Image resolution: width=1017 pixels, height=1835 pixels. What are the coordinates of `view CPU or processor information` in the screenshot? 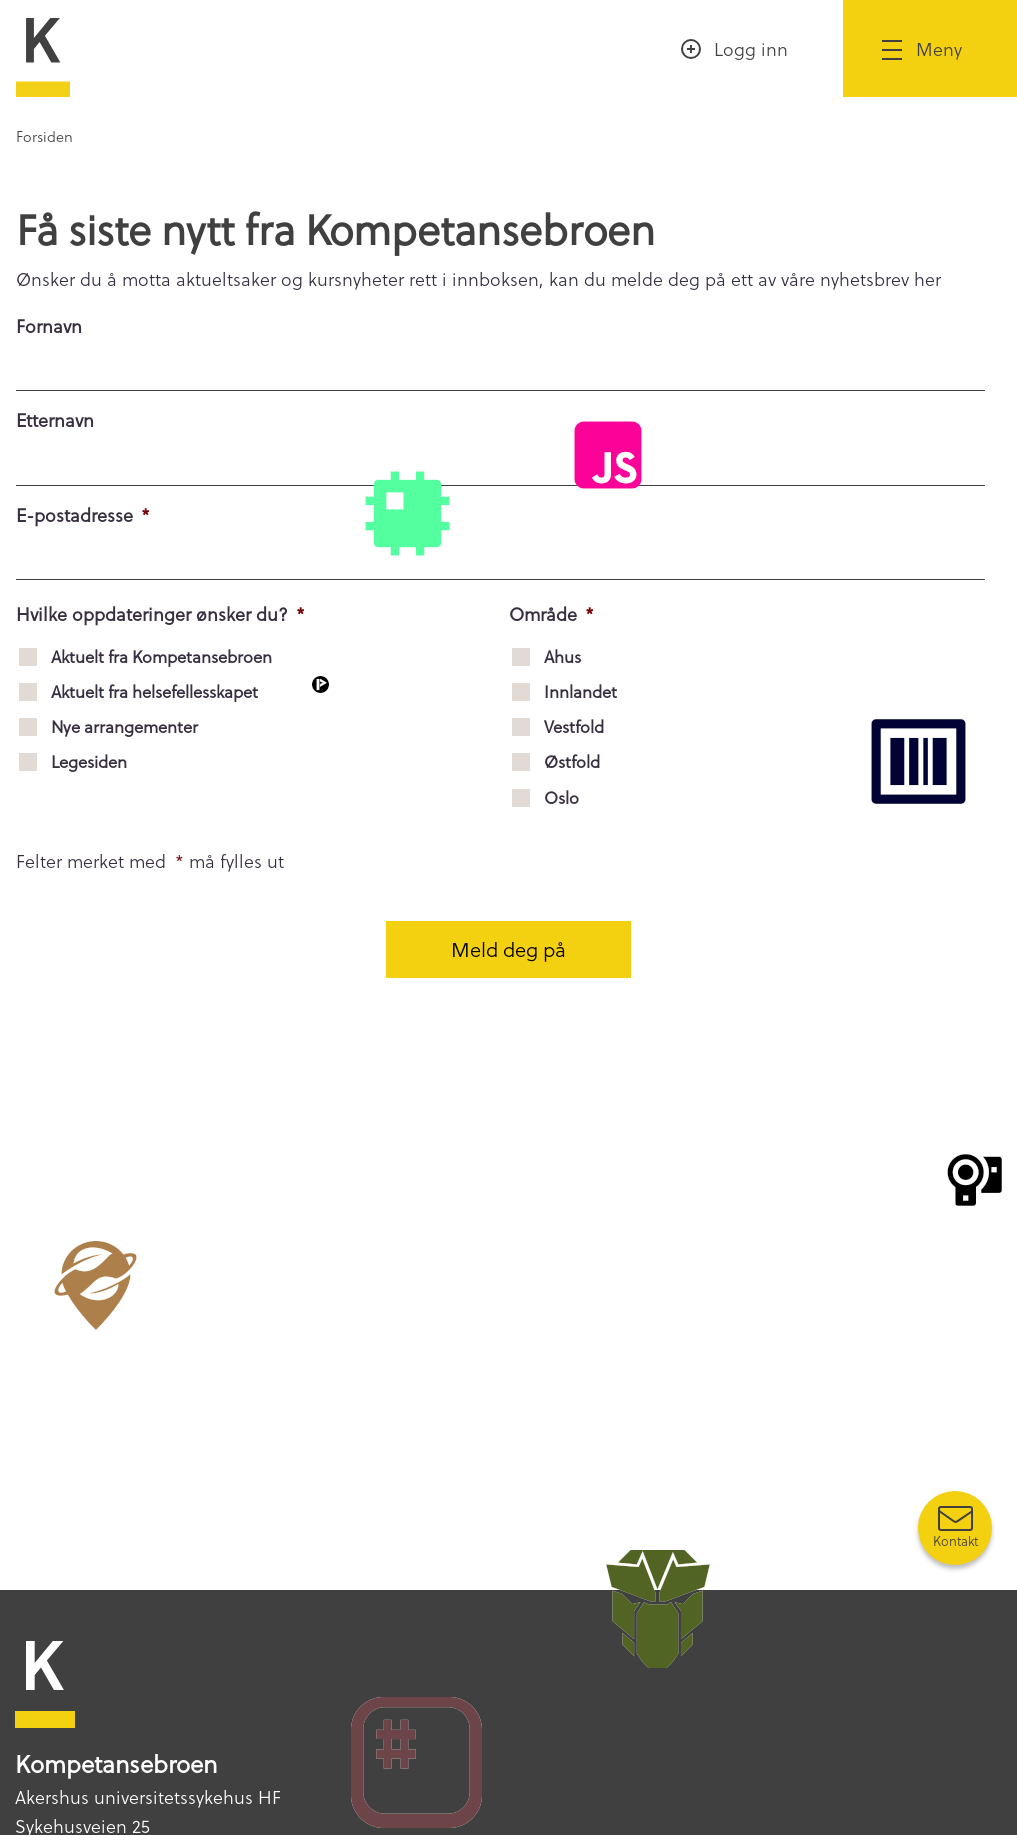 It's located at (407, 513).